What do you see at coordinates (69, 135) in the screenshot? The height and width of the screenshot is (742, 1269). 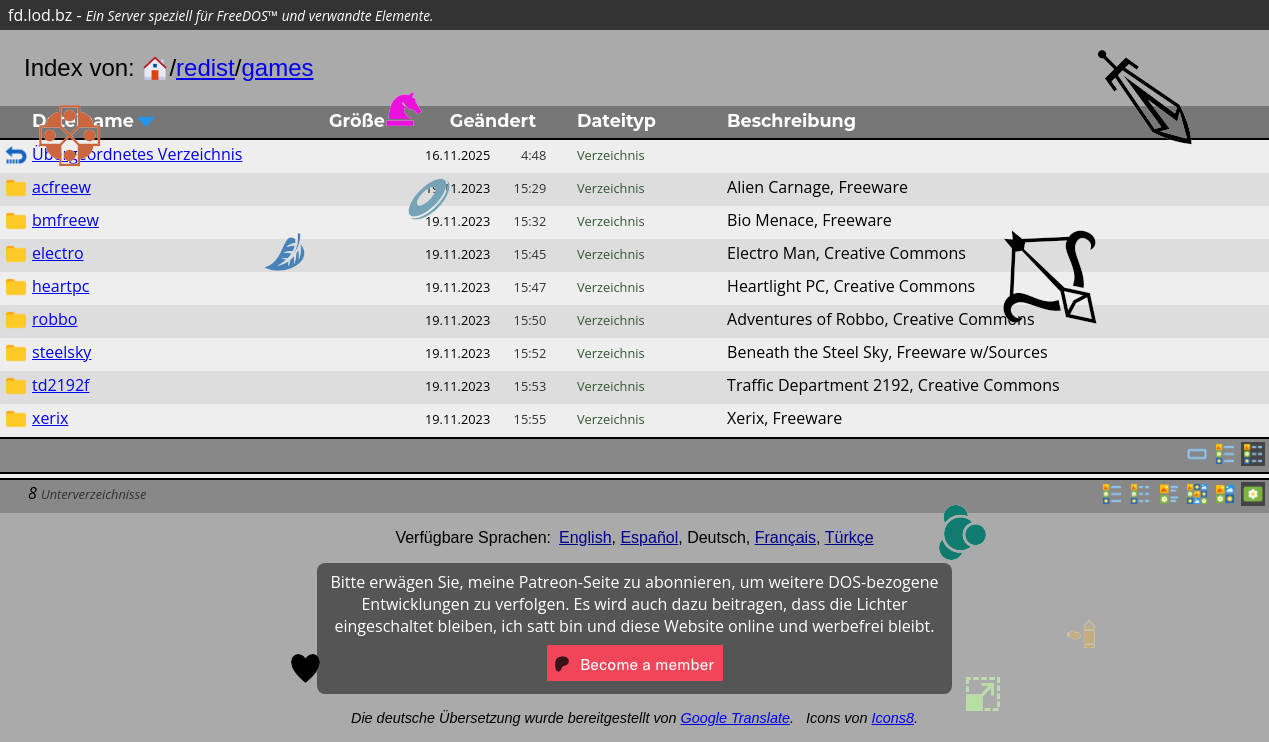 I see `access game controller settings` at bounding box center [69, 135].